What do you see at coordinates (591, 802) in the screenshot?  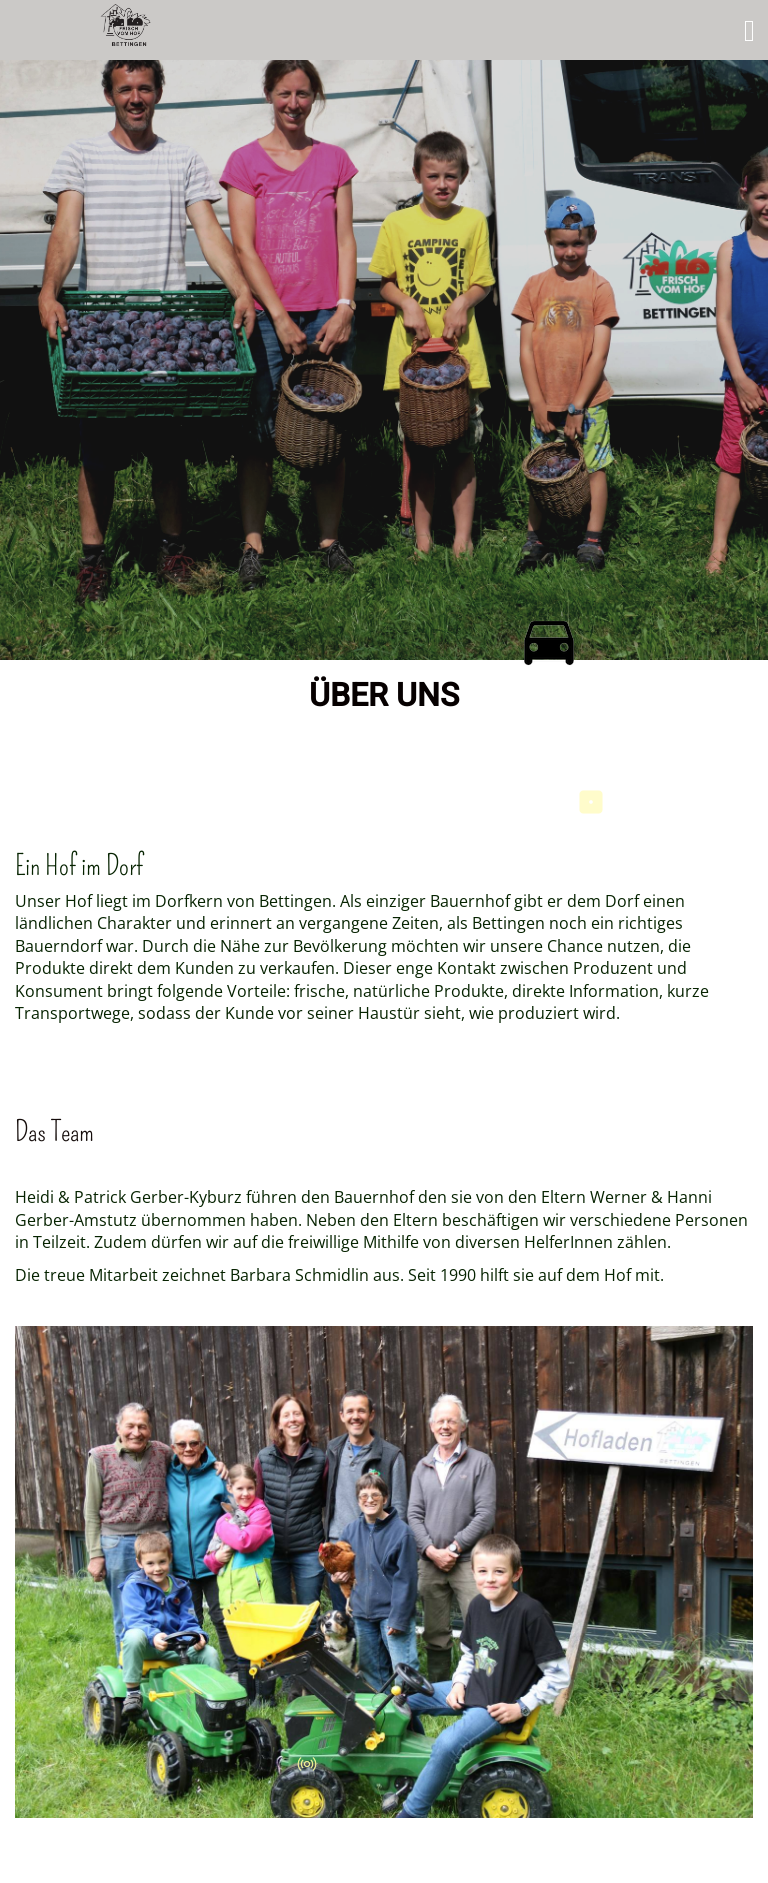 I see `roll the dice or generate a random result` at bounding box center [591, 802].